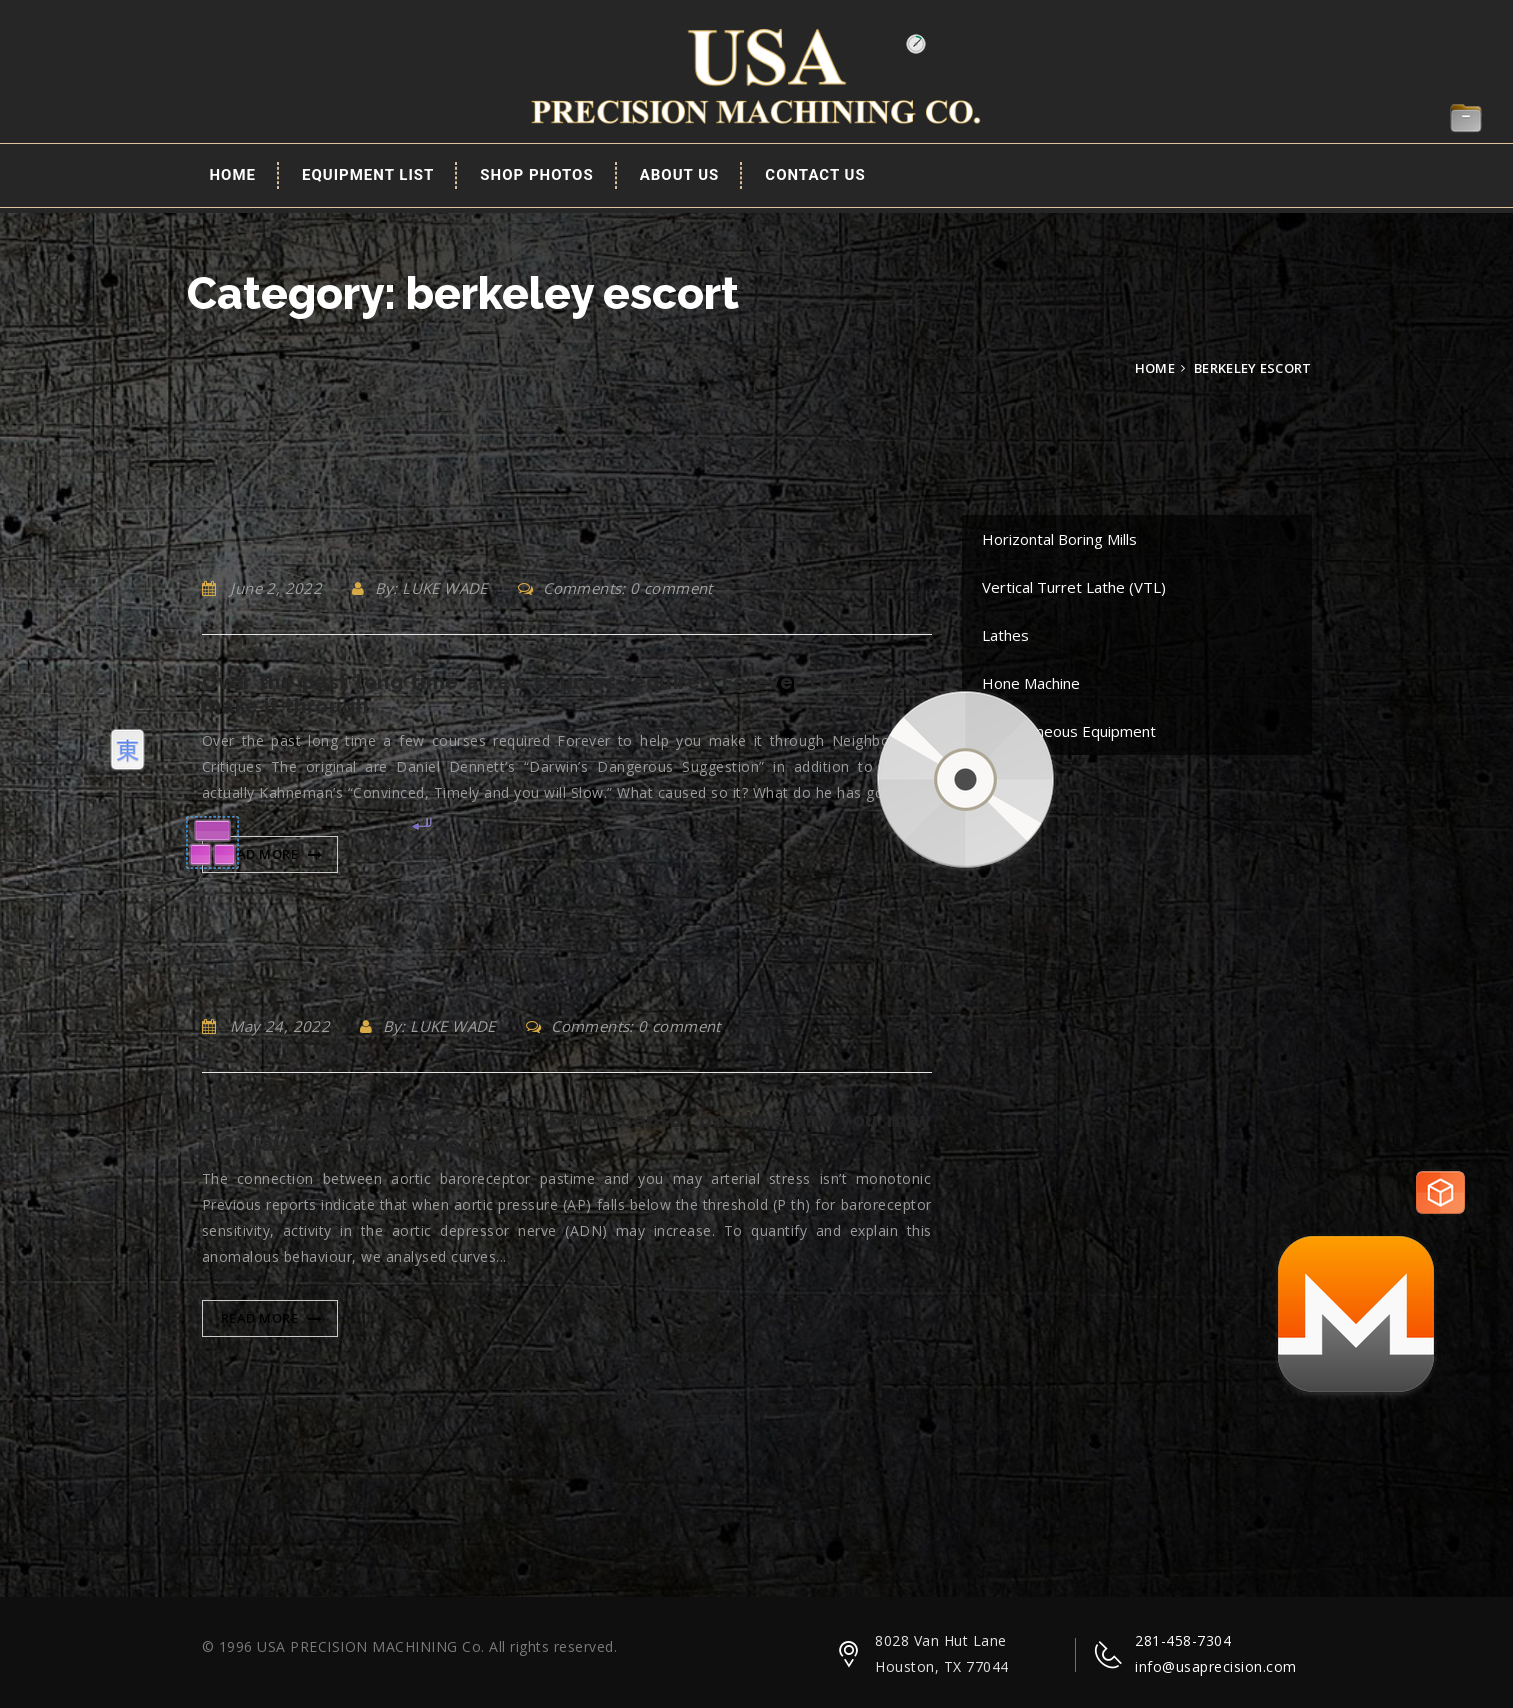 The width and height of the screenshot is (1513, 1708). What do you see at coordinates (1356, 1314) in the screenshot?
I see `open the Monero cryptocurrency wallet app` at bounding box center [1356, 1314].